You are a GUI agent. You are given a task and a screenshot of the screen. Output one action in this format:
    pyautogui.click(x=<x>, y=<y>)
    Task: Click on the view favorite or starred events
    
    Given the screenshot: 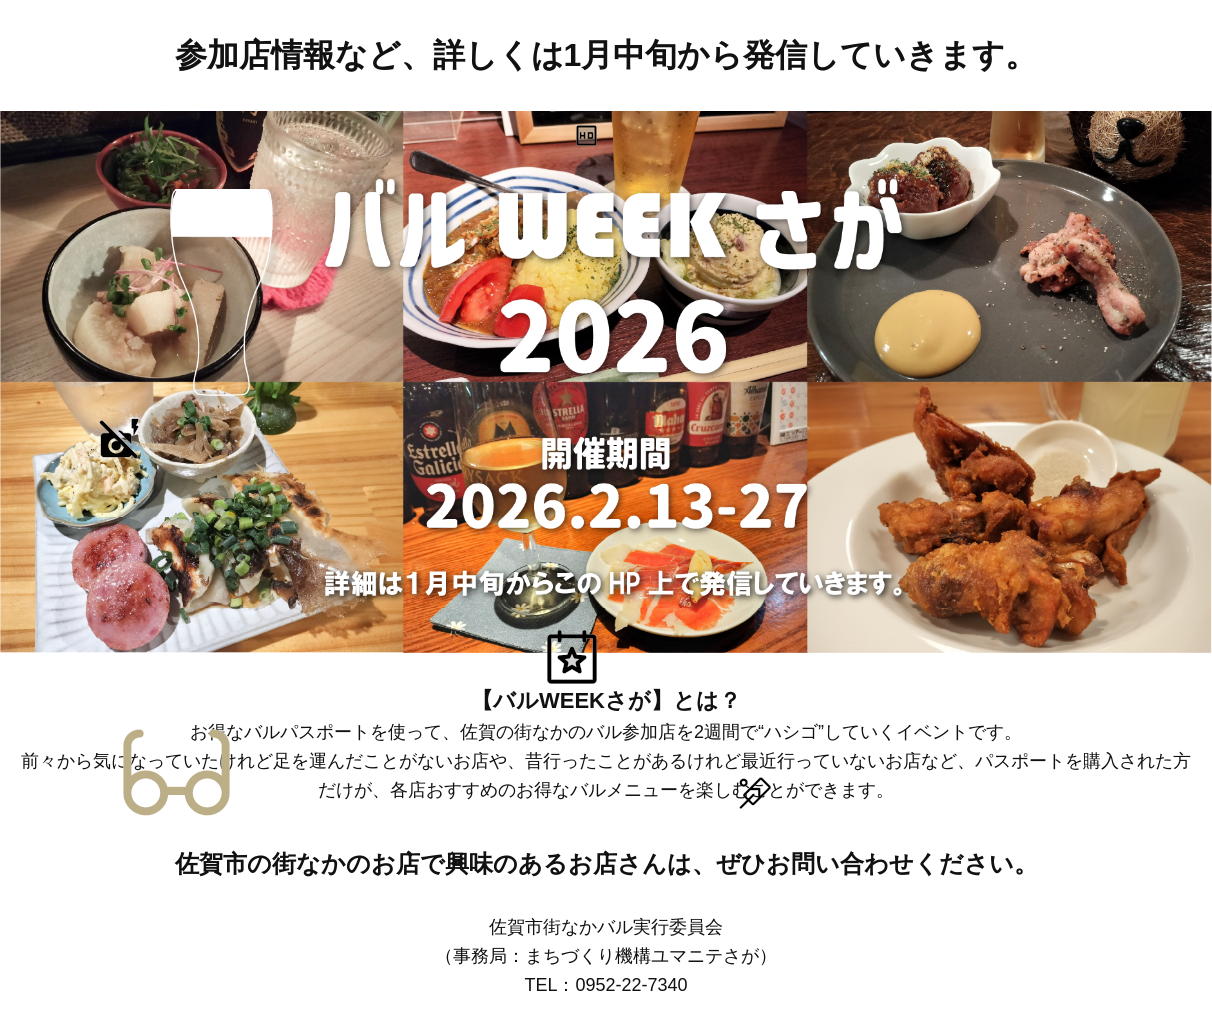 What is the action you would take?
    pyautogui.click(x=572, y=659)
    